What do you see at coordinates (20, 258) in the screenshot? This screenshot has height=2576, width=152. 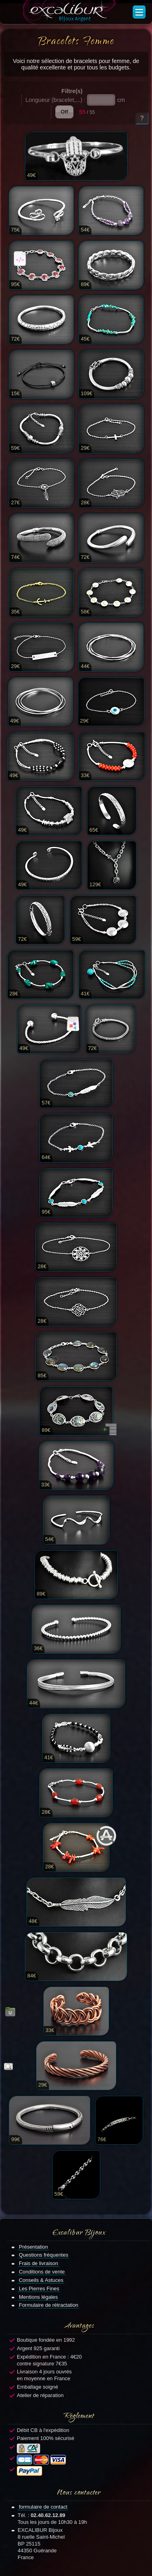 I see `an XML or markup file` at bounding box center [20, 258].